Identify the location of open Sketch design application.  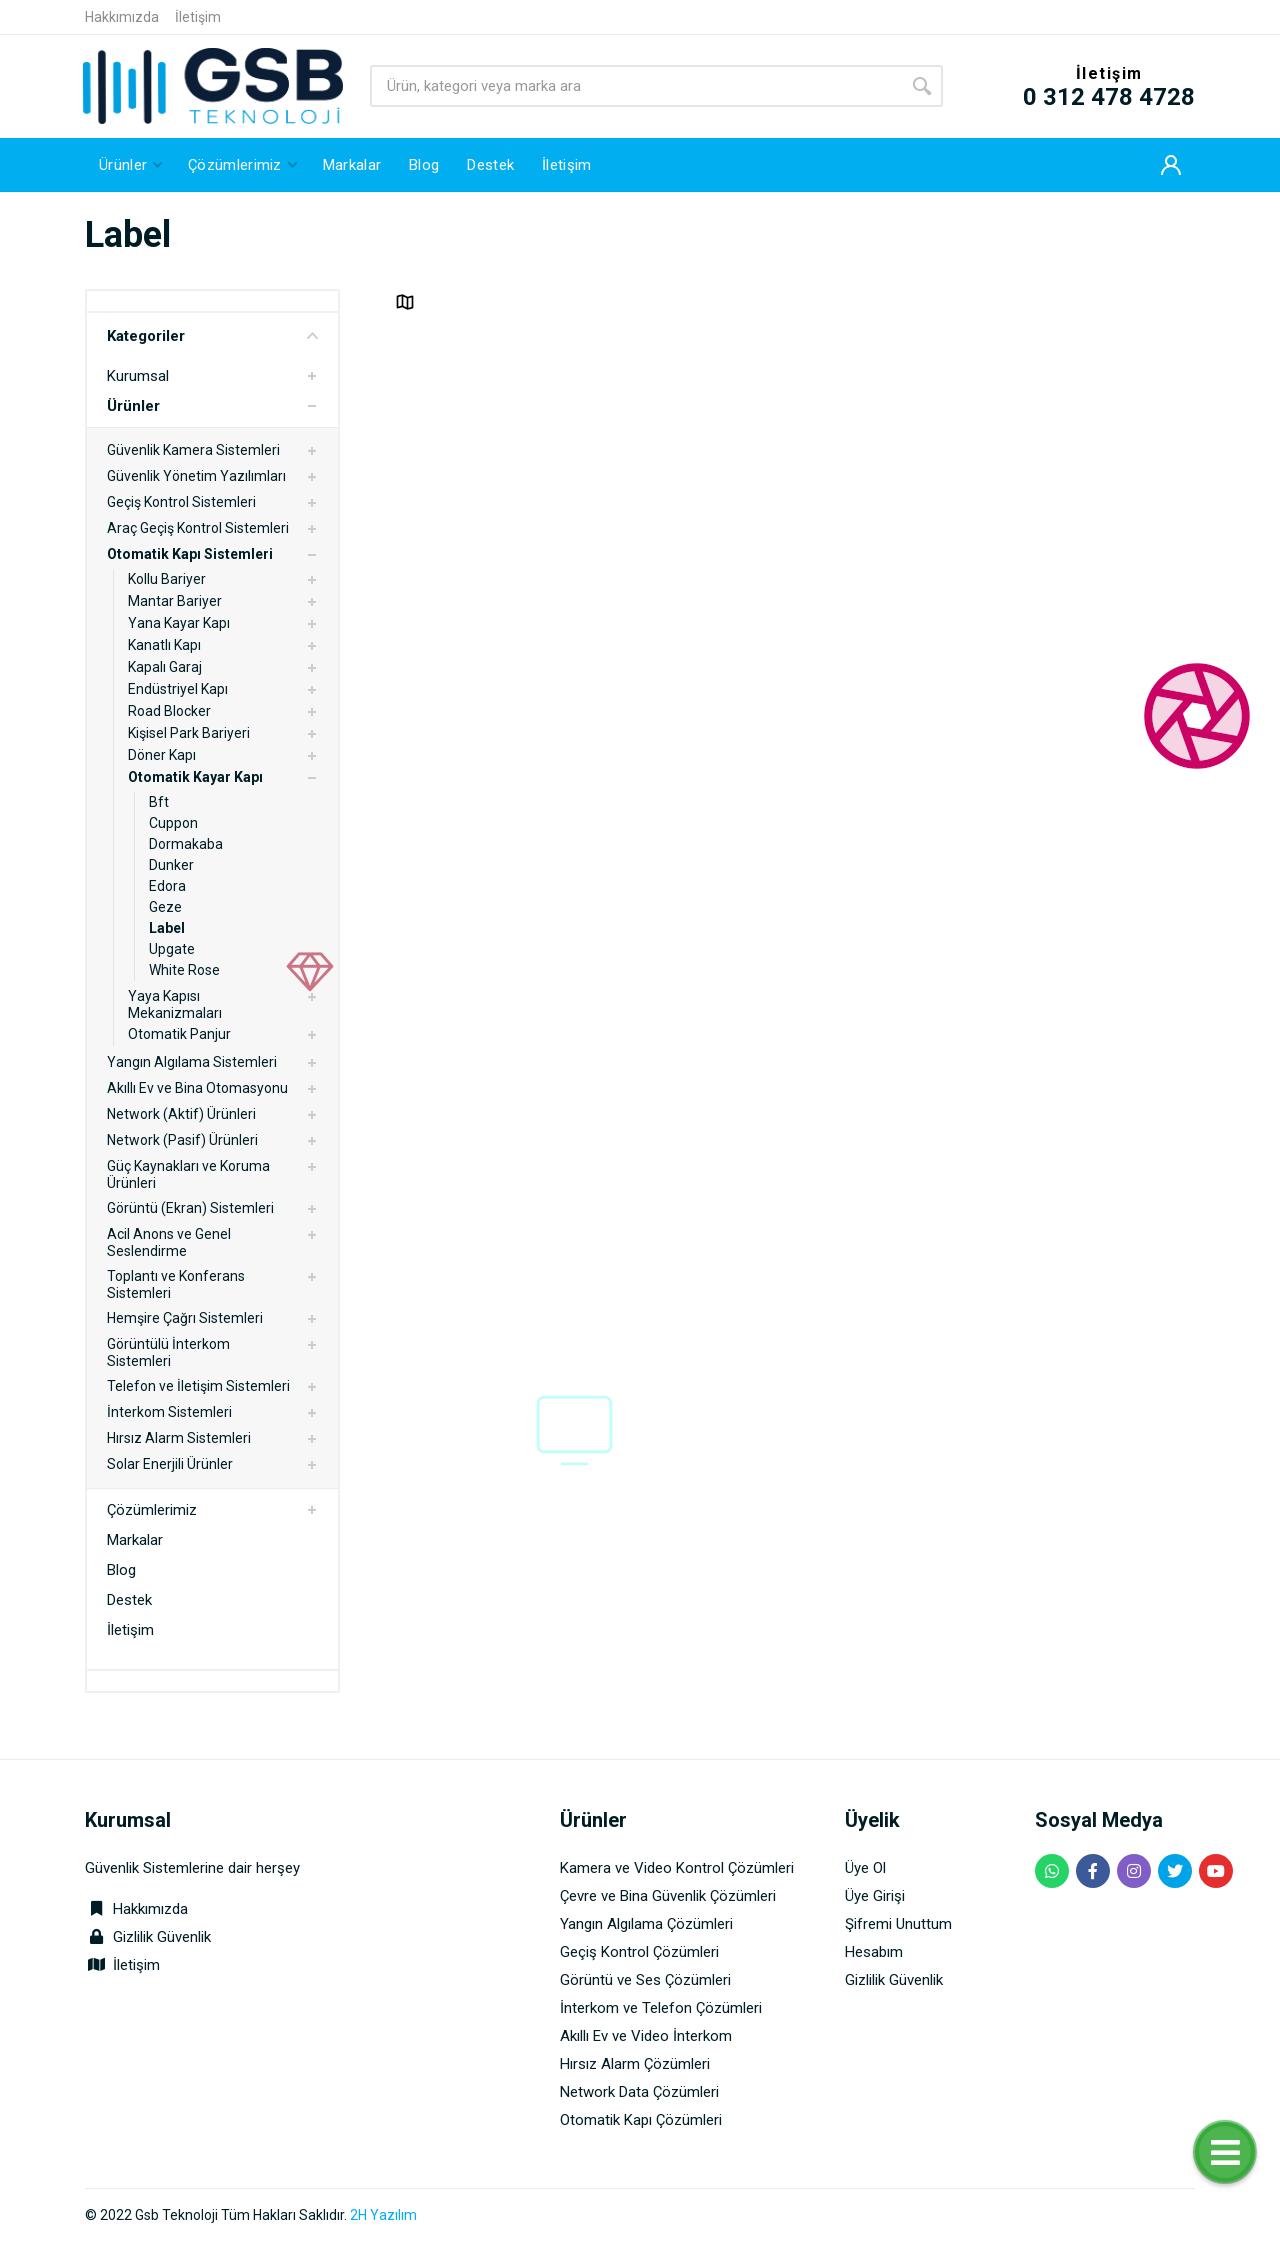
(310, 971).